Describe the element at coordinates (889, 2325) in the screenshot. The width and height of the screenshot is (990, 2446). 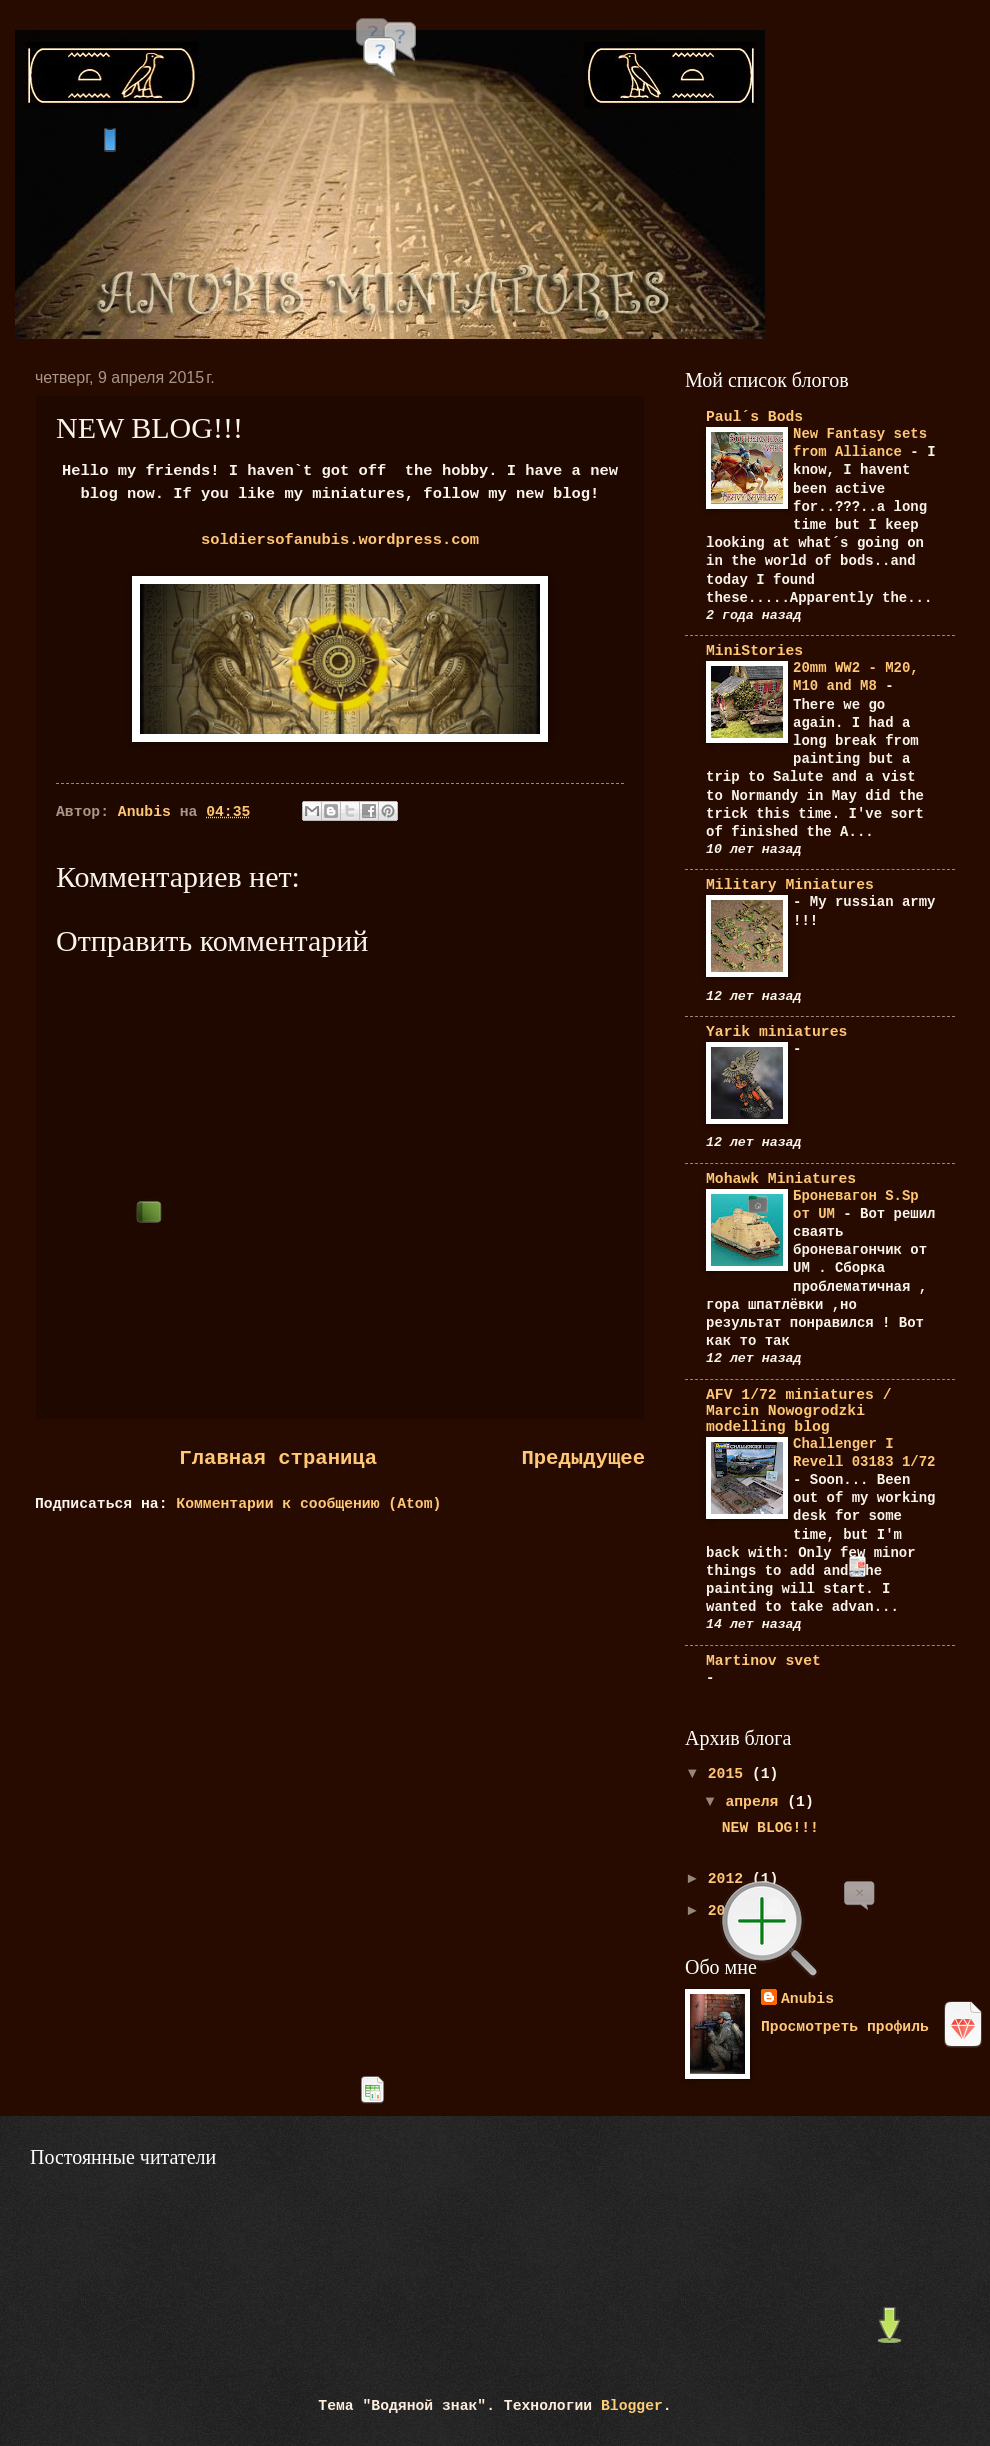
I see `save the current file or document` at that location.